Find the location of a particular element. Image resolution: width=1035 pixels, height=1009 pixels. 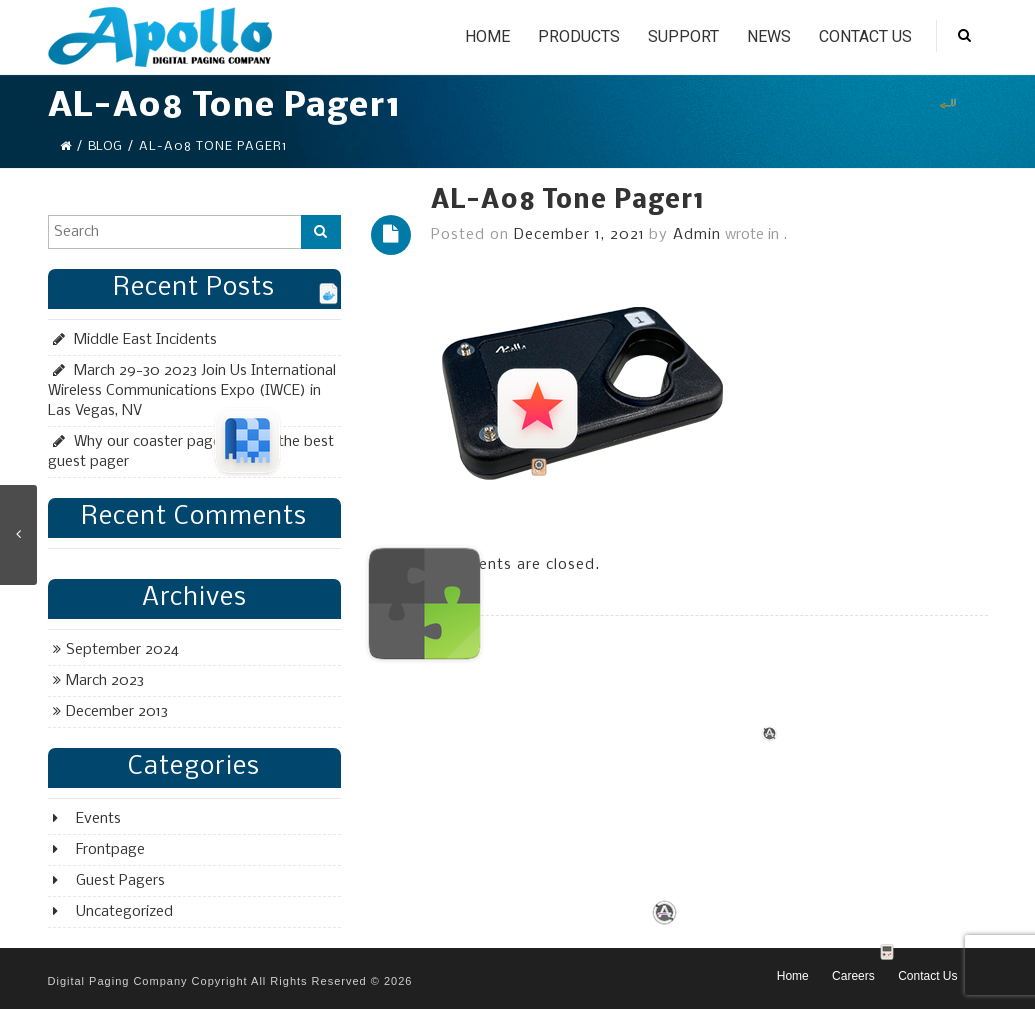

dockerfile or docker configuration file is located at coordinates (328, 293).